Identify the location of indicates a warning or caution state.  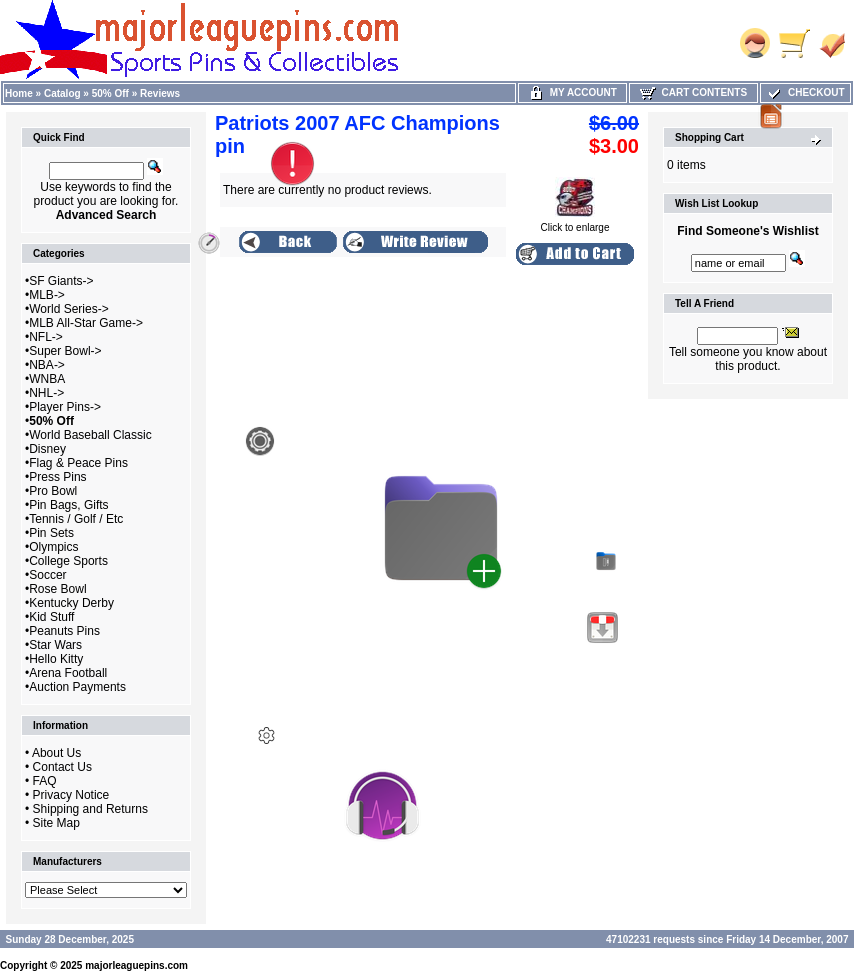
(292, 163).